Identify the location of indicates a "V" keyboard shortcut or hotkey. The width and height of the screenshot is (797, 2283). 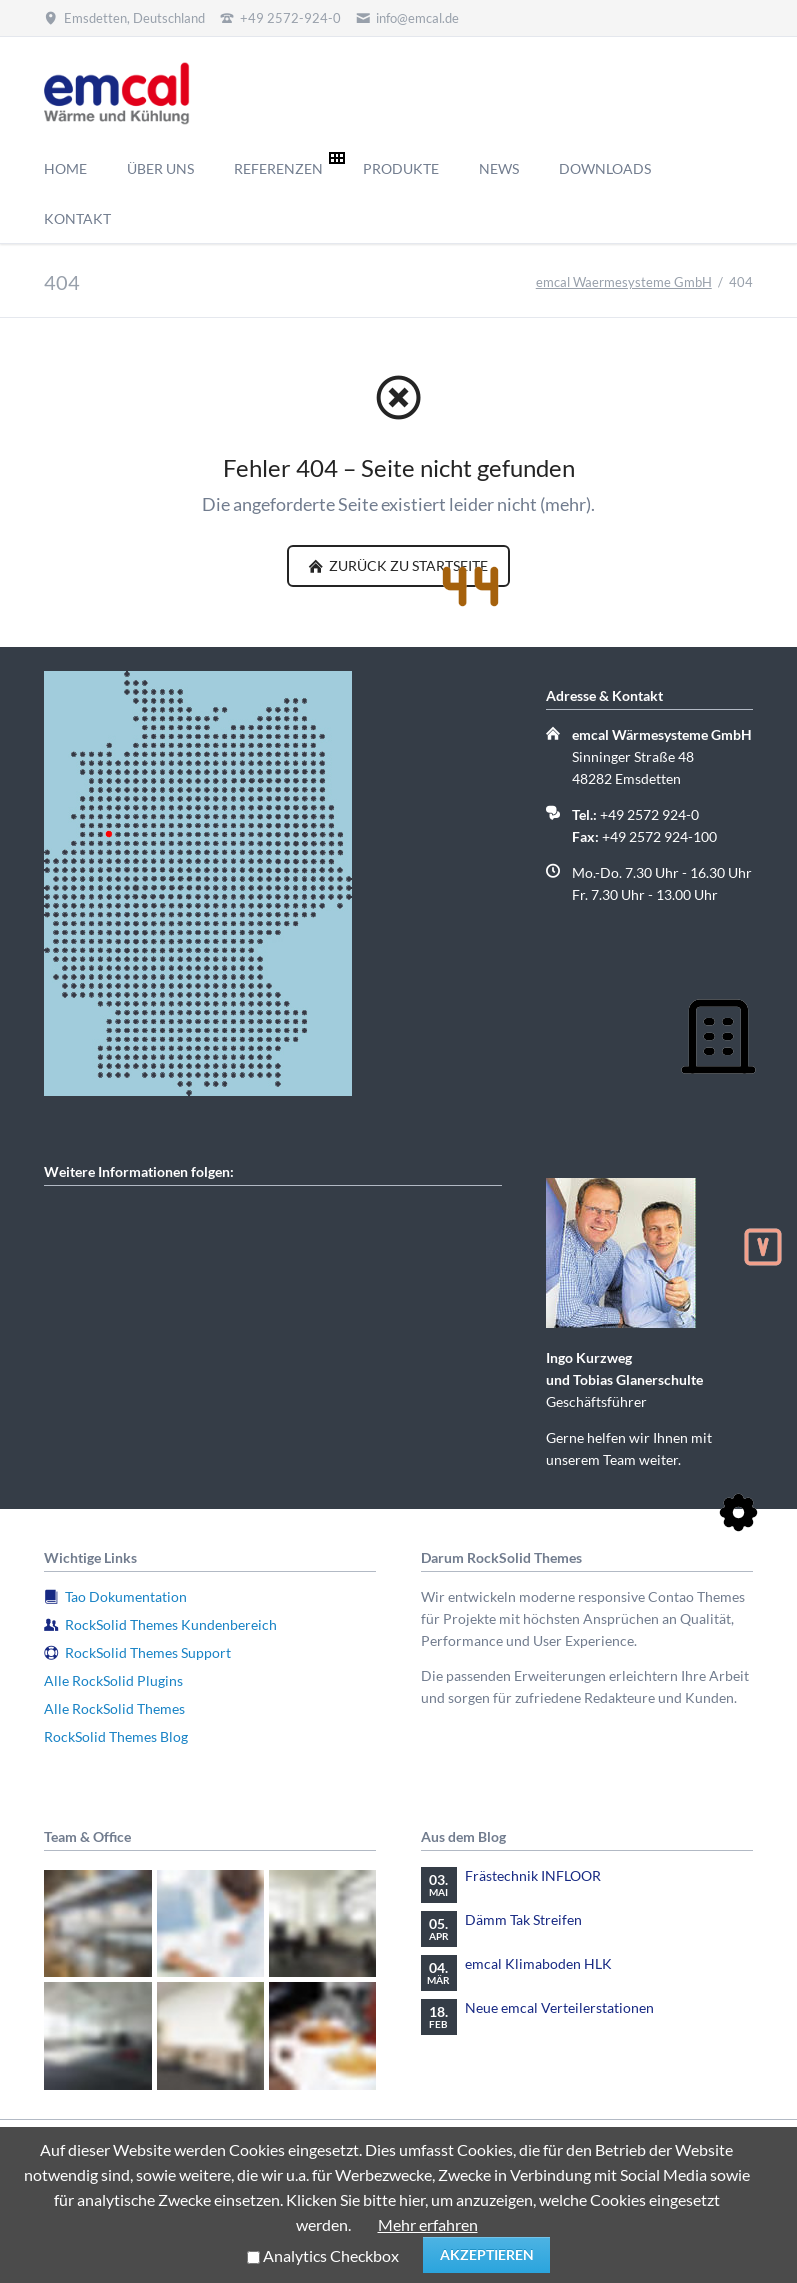
(763, 1247).